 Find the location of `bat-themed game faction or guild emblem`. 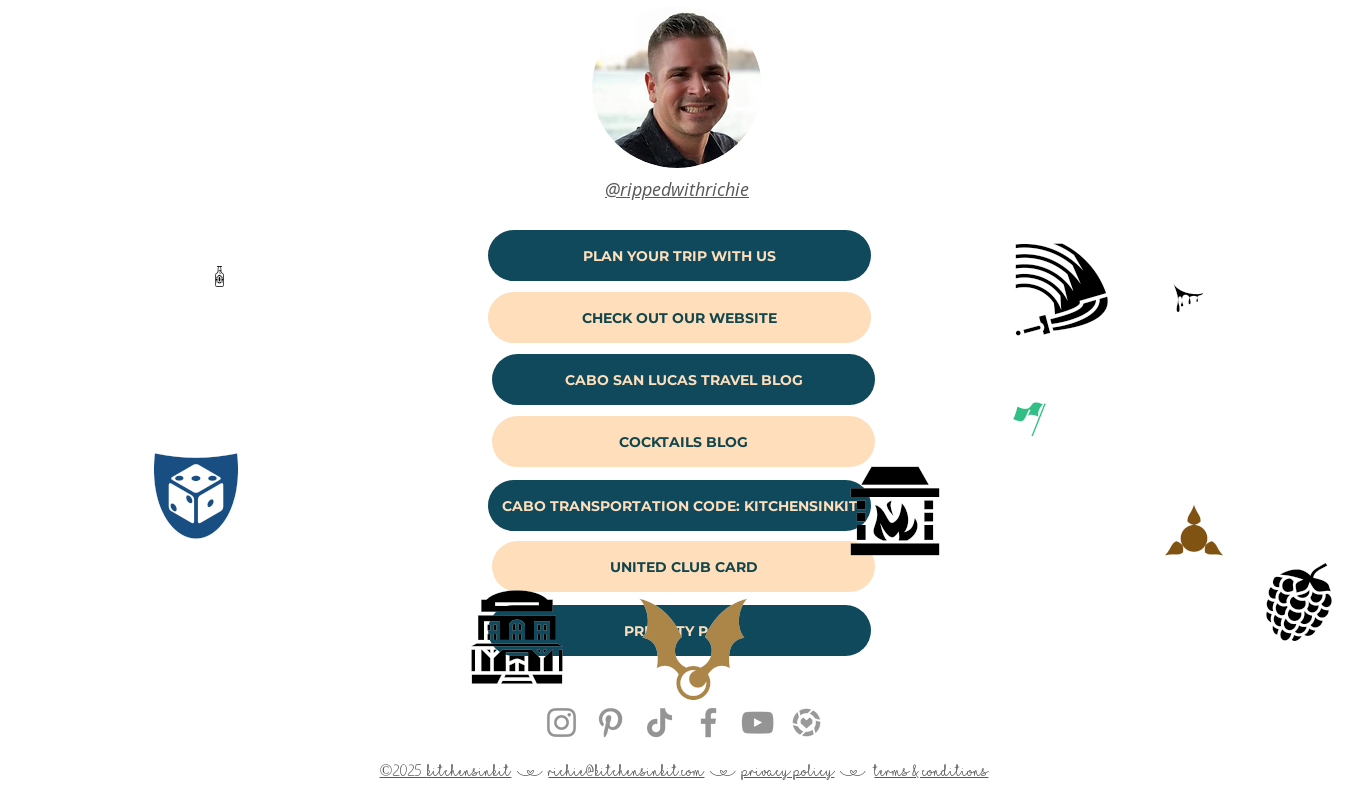

bat-themed game faction or guild emblem is located at coordinates (693, 650).